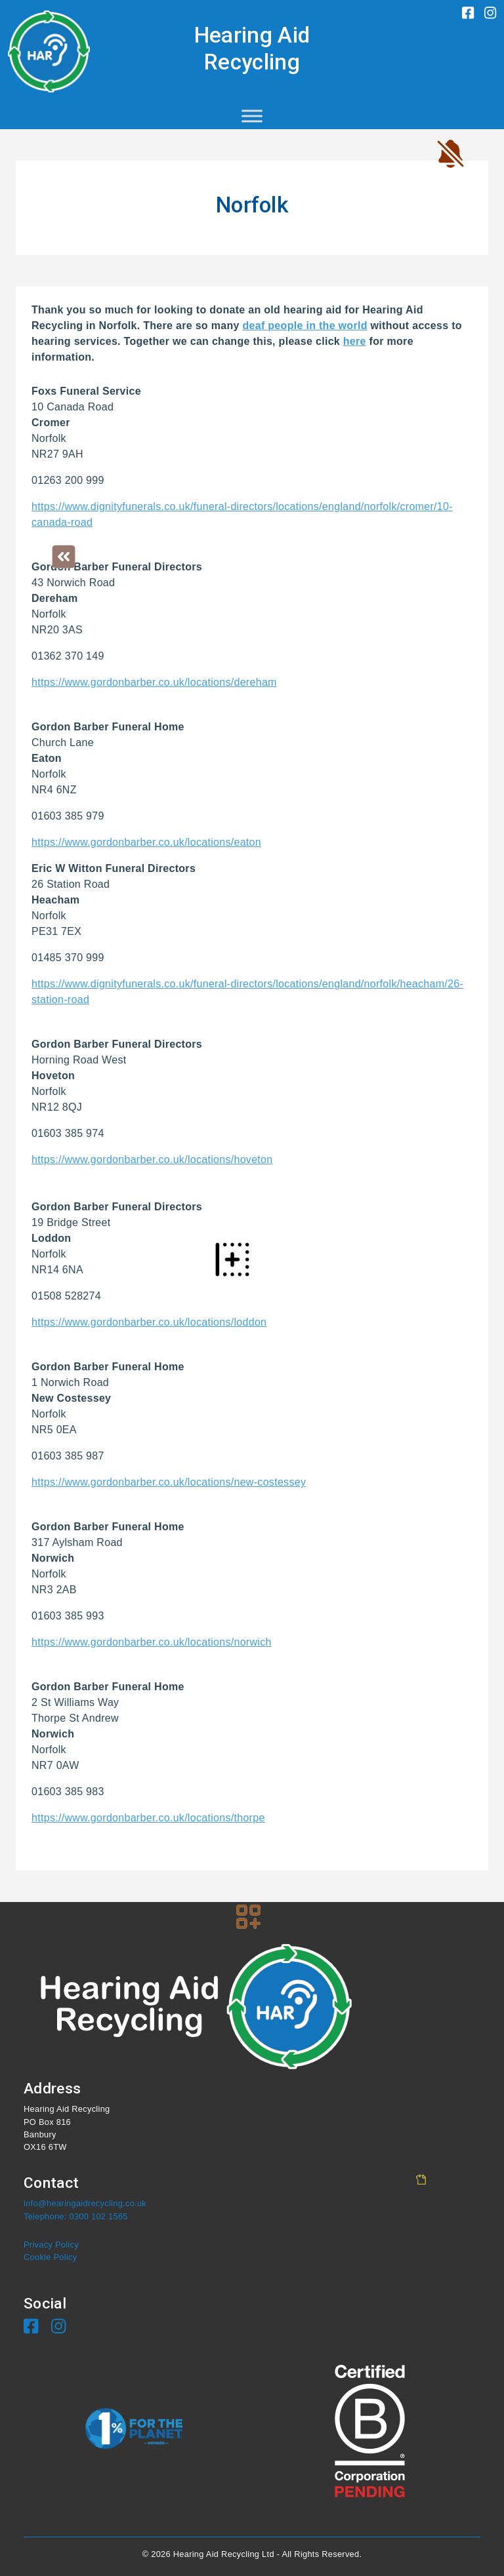  Describe the element at coordinates (421, 2179) in the screenshot. I see `go to file or navigate to a specific file` at that location.